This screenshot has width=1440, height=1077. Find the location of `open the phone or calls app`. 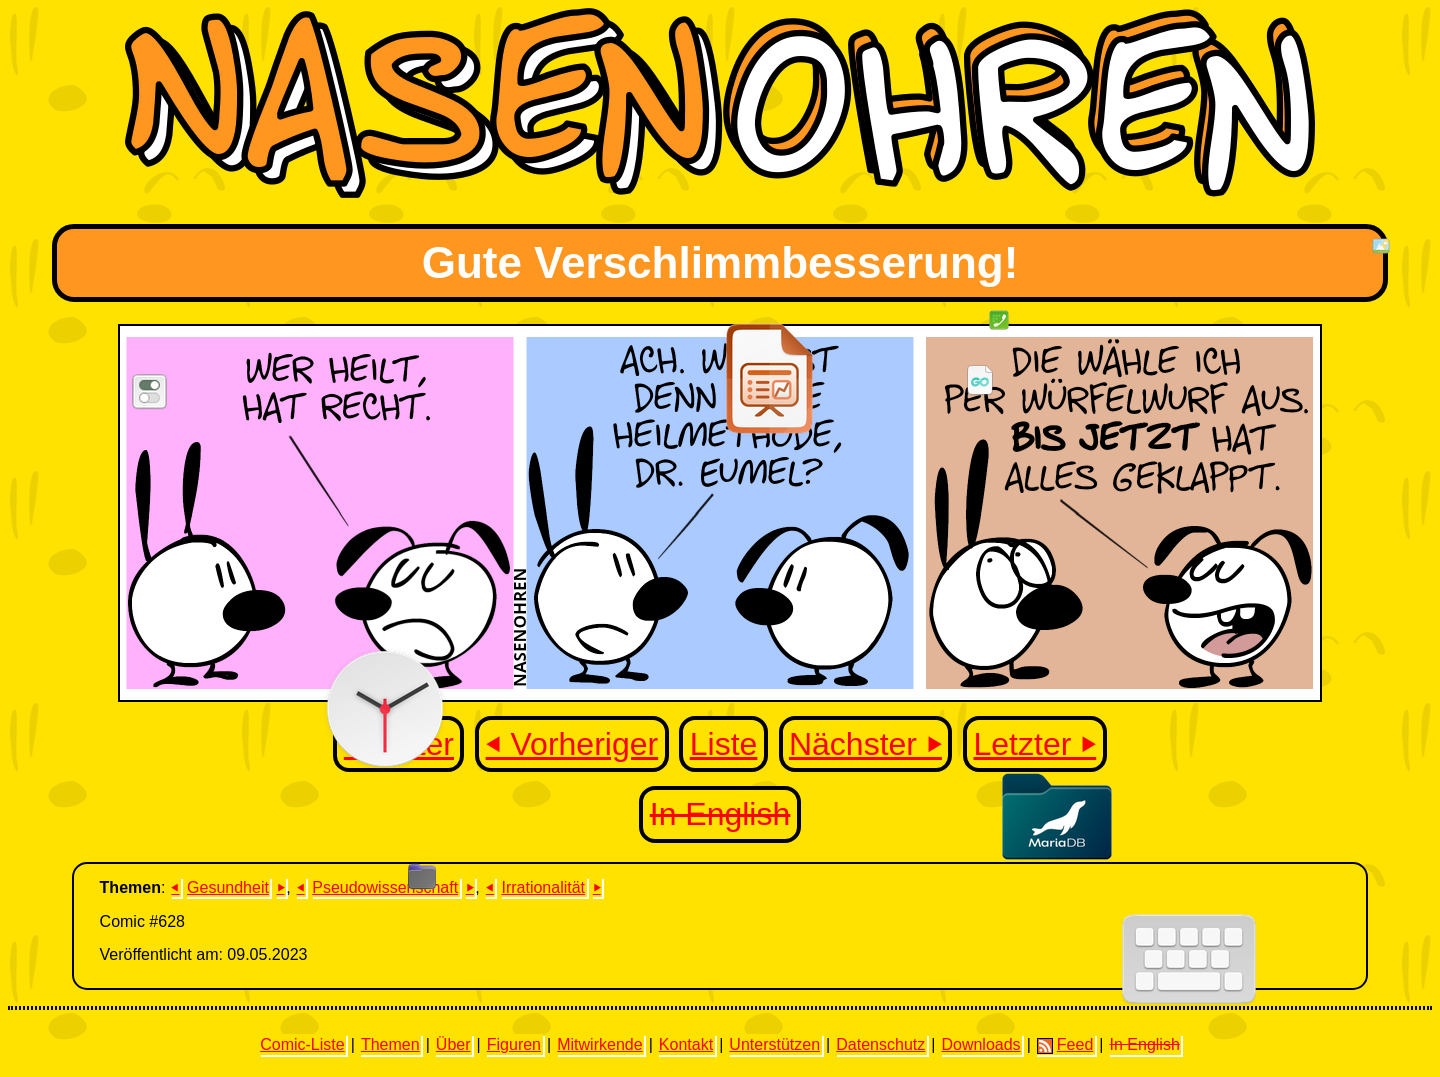

open the phone or calls app is located at coordinates (999, 320).